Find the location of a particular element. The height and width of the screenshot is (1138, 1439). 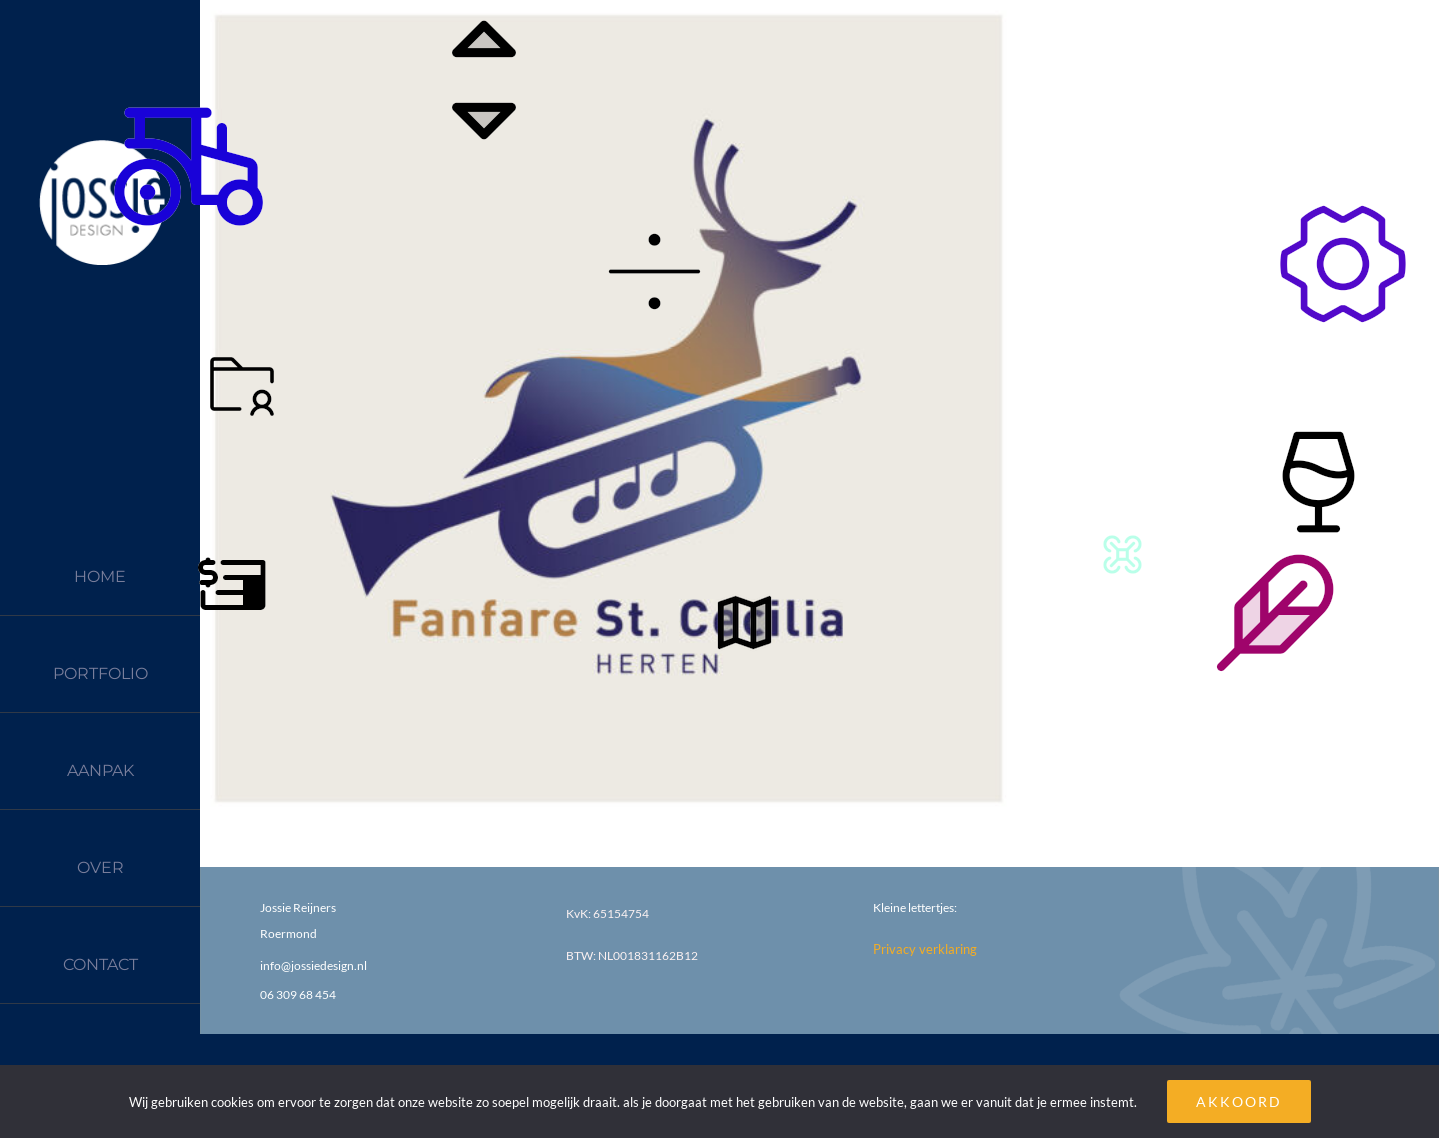

access farming or agricultural features is located at coordinates (186, 164).